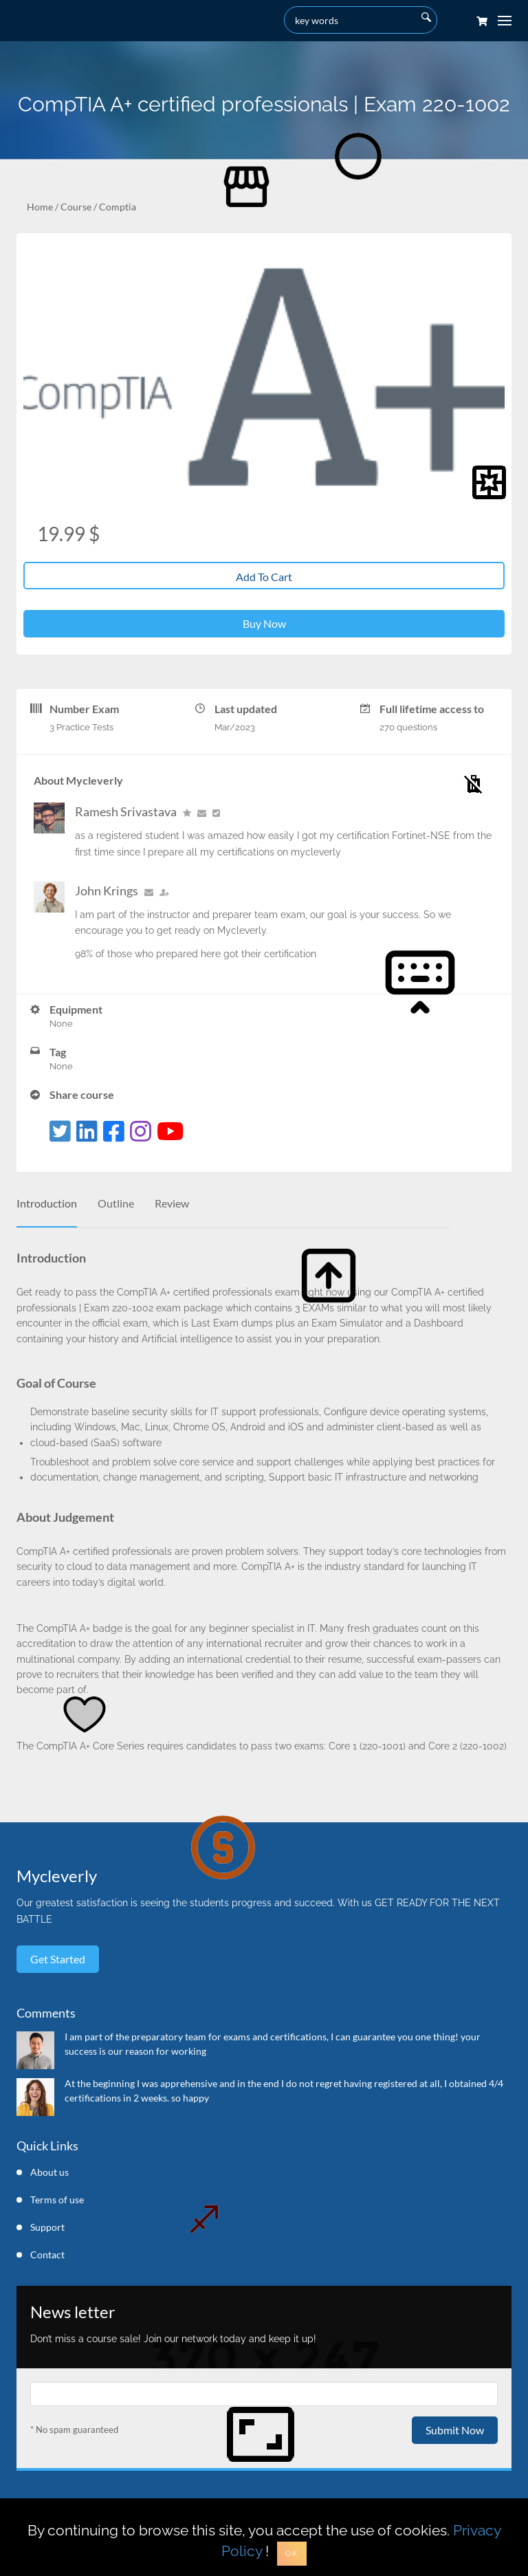 The image size is (528, 2576). Describe the element at coordinates (420, 982) in the screenshot. I see `hide the on-screen keyboard` at that location.